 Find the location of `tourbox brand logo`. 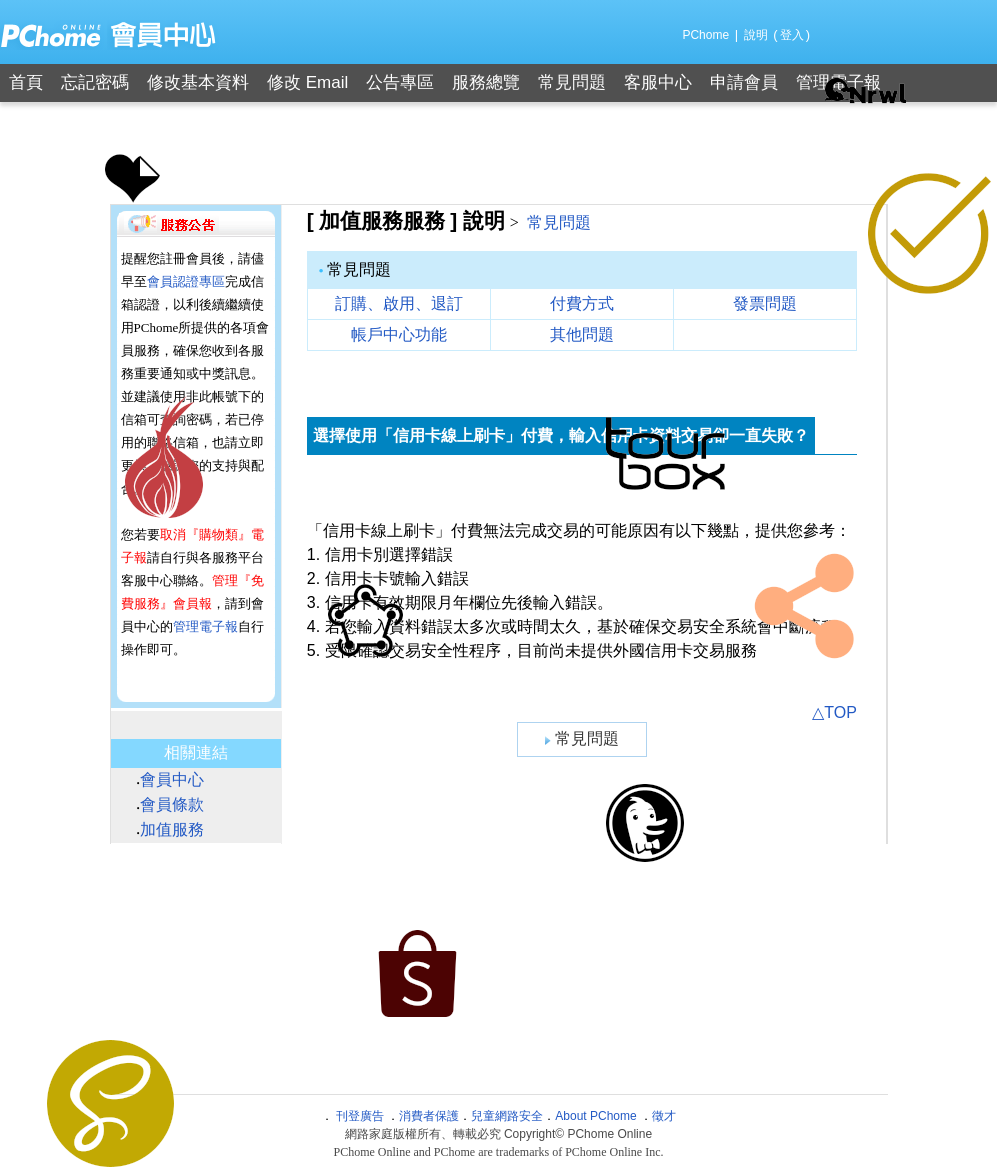

tourbox brand logo is located at coordinates (665, 453).